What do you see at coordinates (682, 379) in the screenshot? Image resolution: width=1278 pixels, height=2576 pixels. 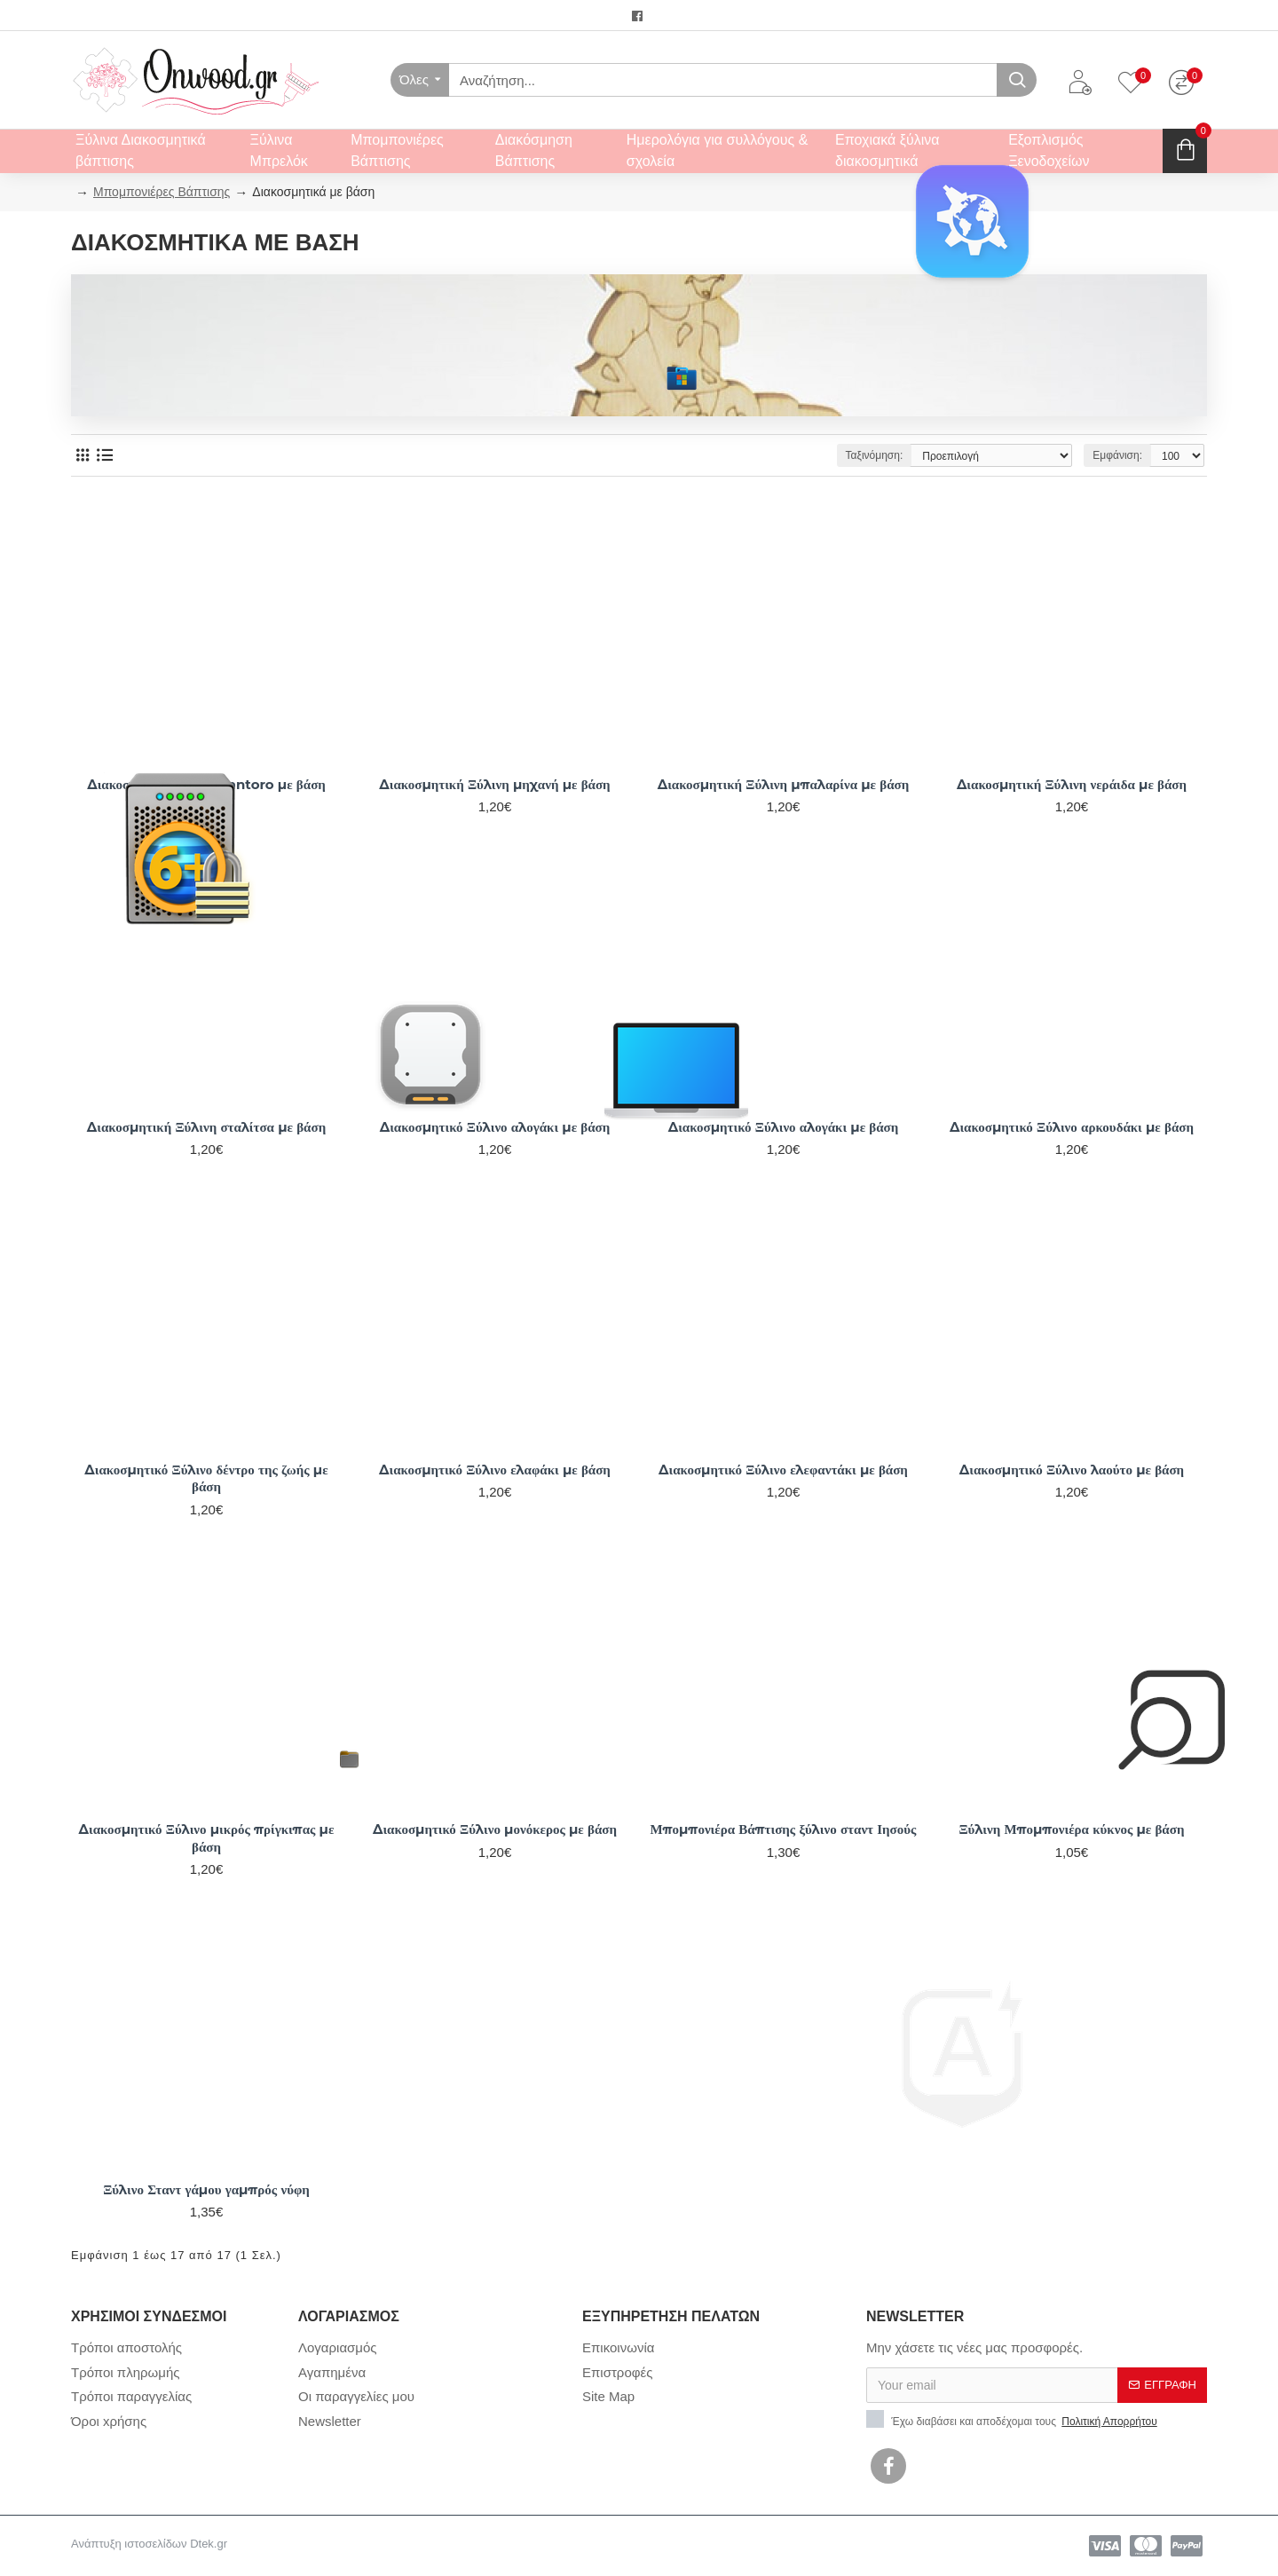 I see `open microsoft store downloads folder` at bounding box center [682, 379].